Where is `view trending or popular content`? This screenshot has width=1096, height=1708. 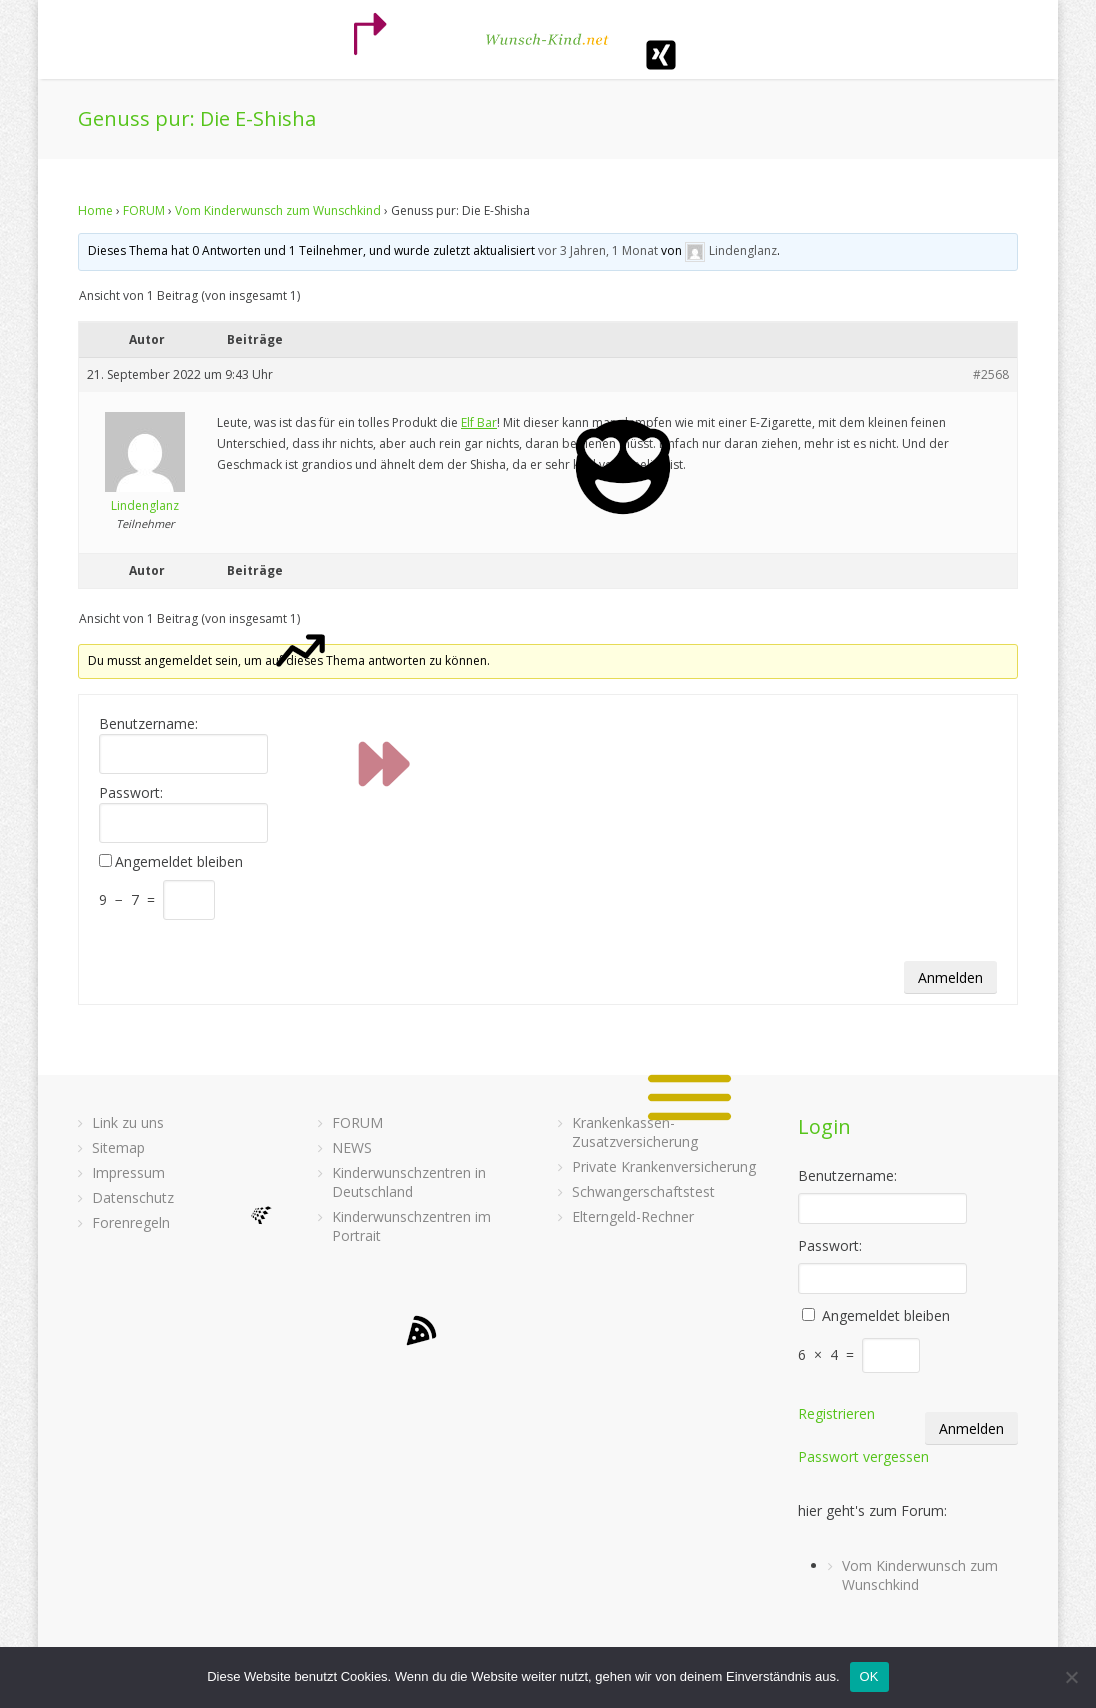
view trending or popular content is located at coordinates (300, 650).